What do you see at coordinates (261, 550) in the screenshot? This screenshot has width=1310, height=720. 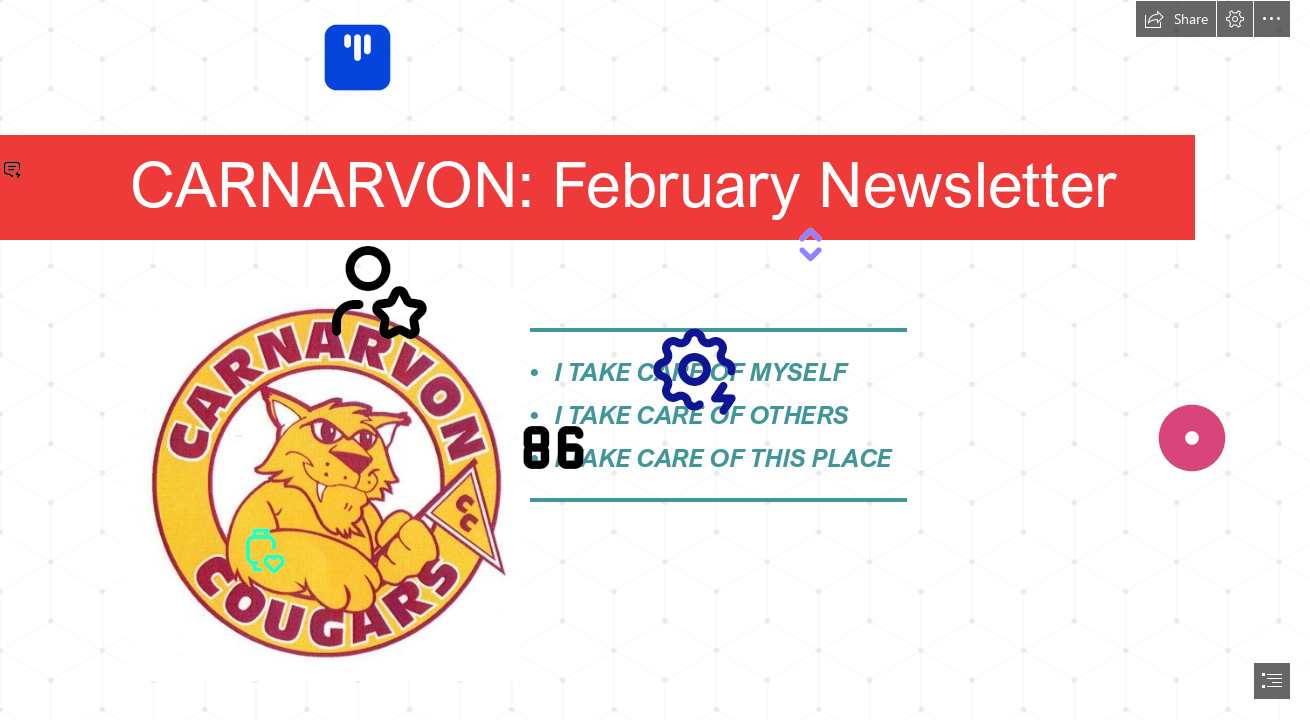 I see `view heart rate data on smartwatch` at bounding box center [261, 550].